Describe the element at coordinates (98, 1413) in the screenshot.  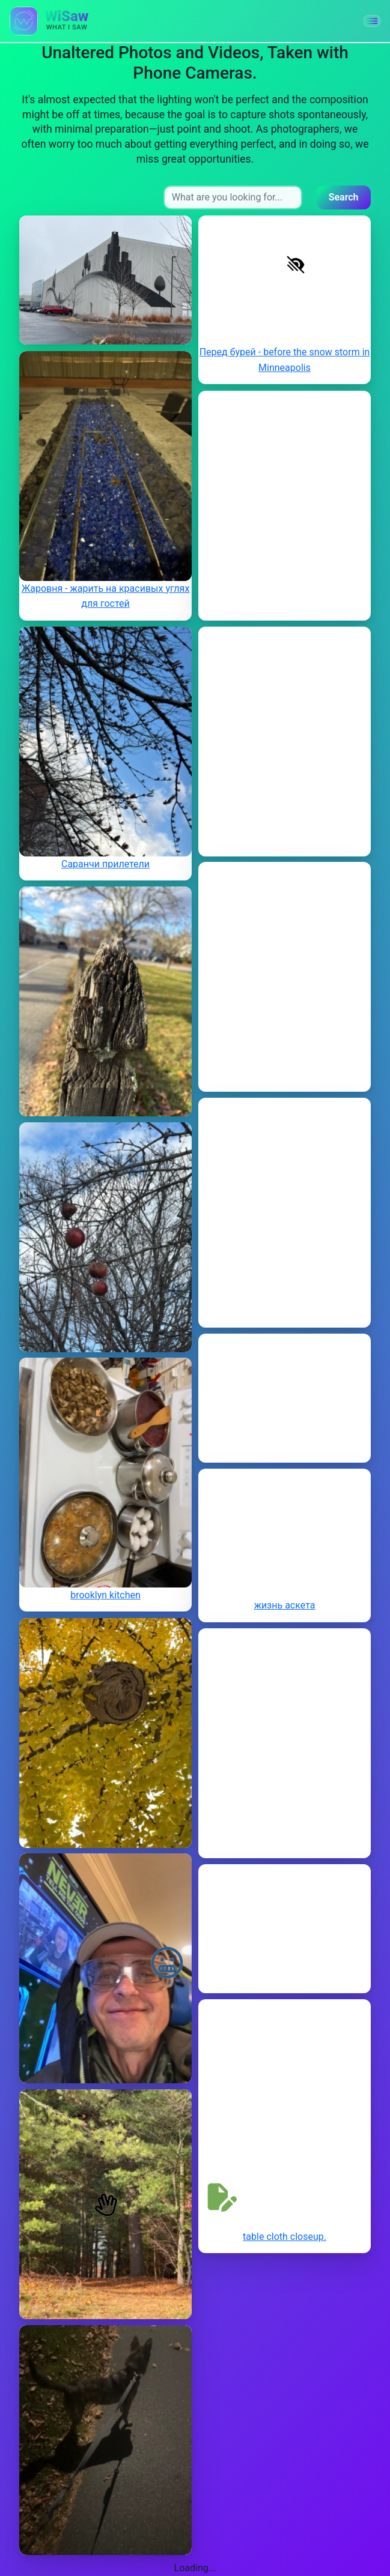
I see `indicates items starting with the letter K` at that location.